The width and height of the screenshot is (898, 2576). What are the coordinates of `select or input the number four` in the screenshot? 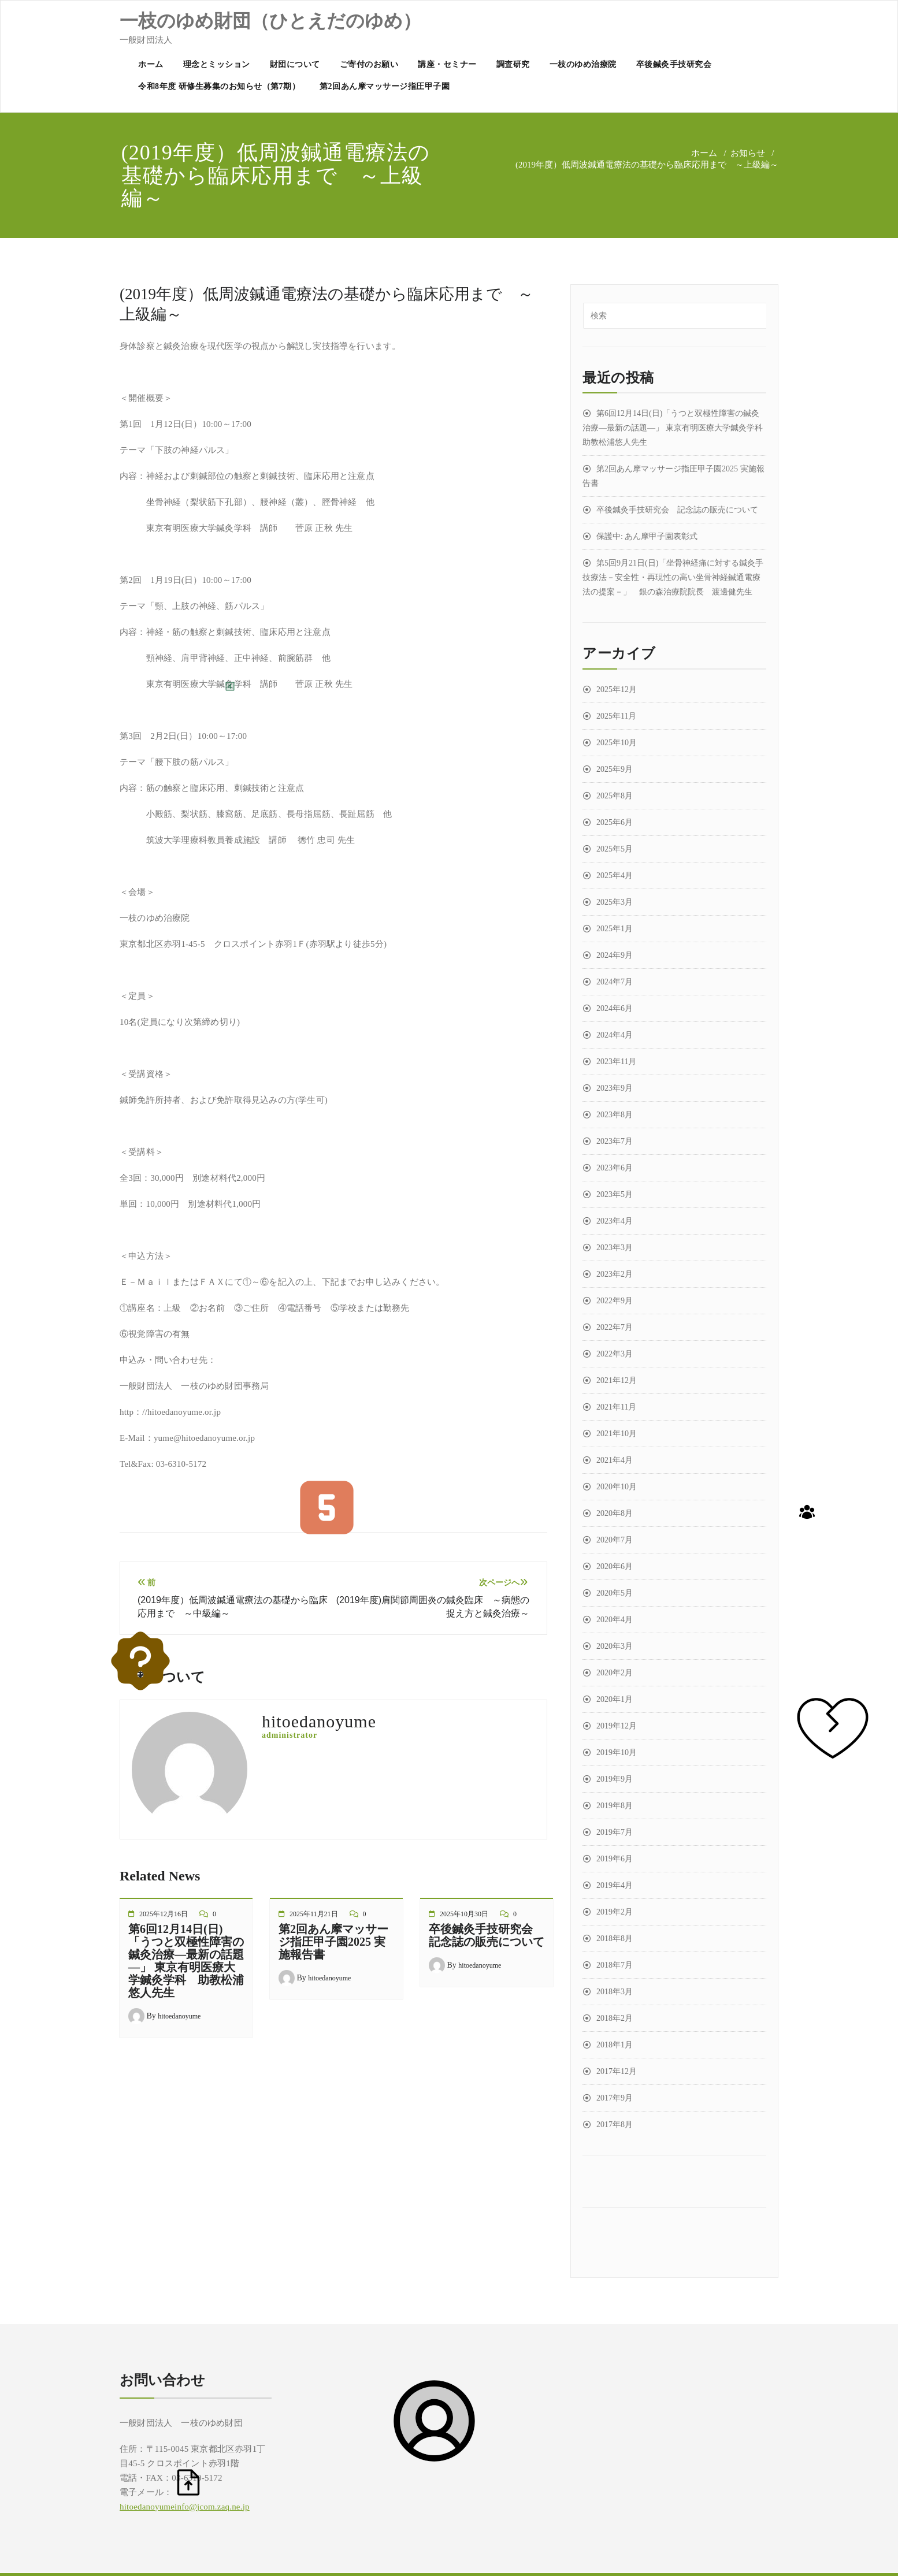 It's located at (230, 686).